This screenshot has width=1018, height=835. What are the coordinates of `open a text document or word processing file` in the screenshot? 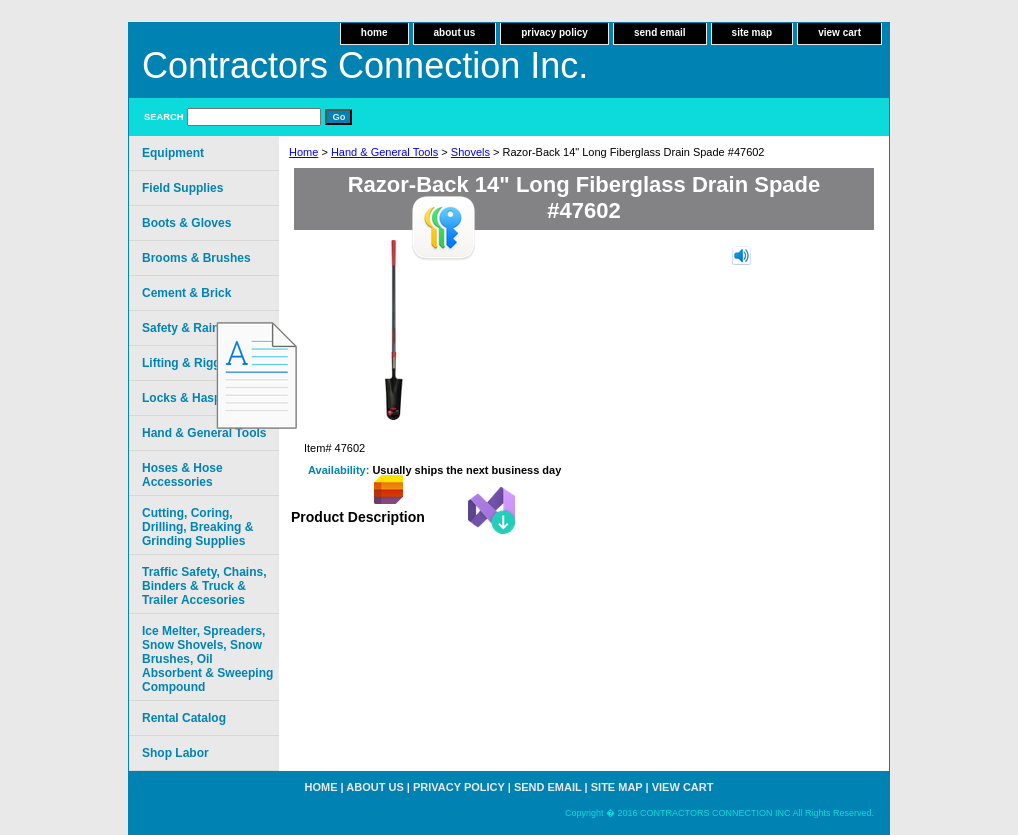 It's located at (256, 375).